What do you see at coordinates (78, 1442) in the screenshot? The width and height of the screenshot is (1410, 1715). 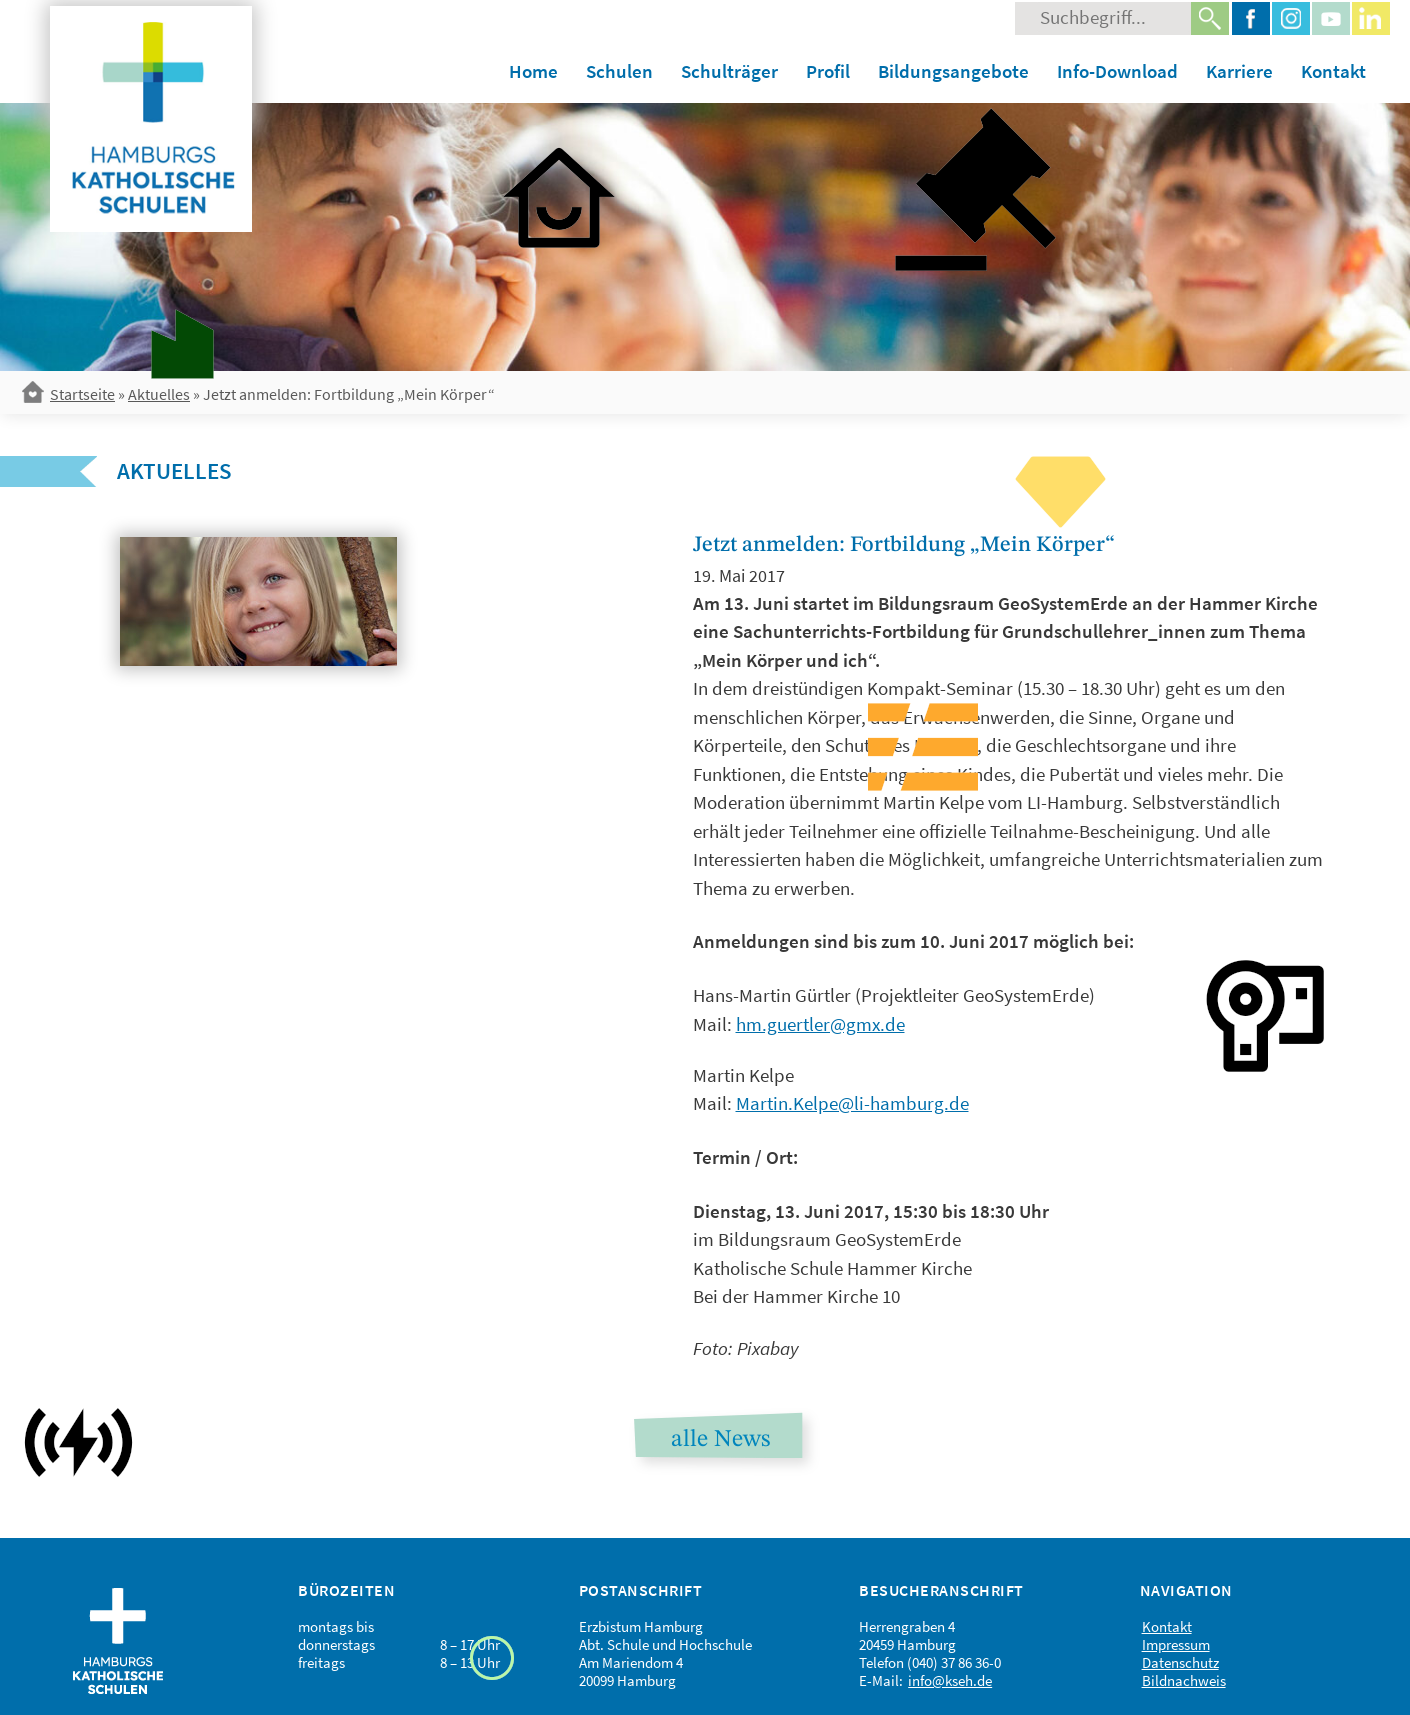 I see `indicates wireless charging is active` at bounding box center [78, 1442].